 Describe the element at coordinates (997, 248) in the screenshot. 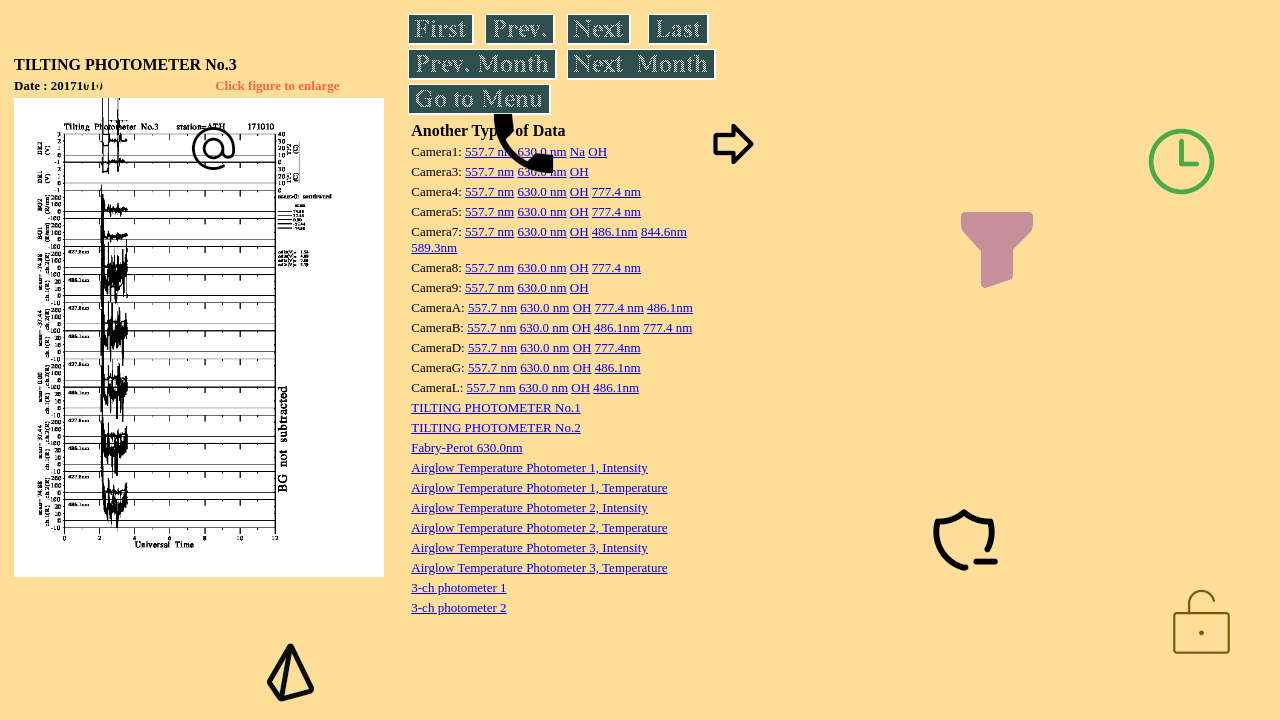

I see `filter or sort content` at that location.